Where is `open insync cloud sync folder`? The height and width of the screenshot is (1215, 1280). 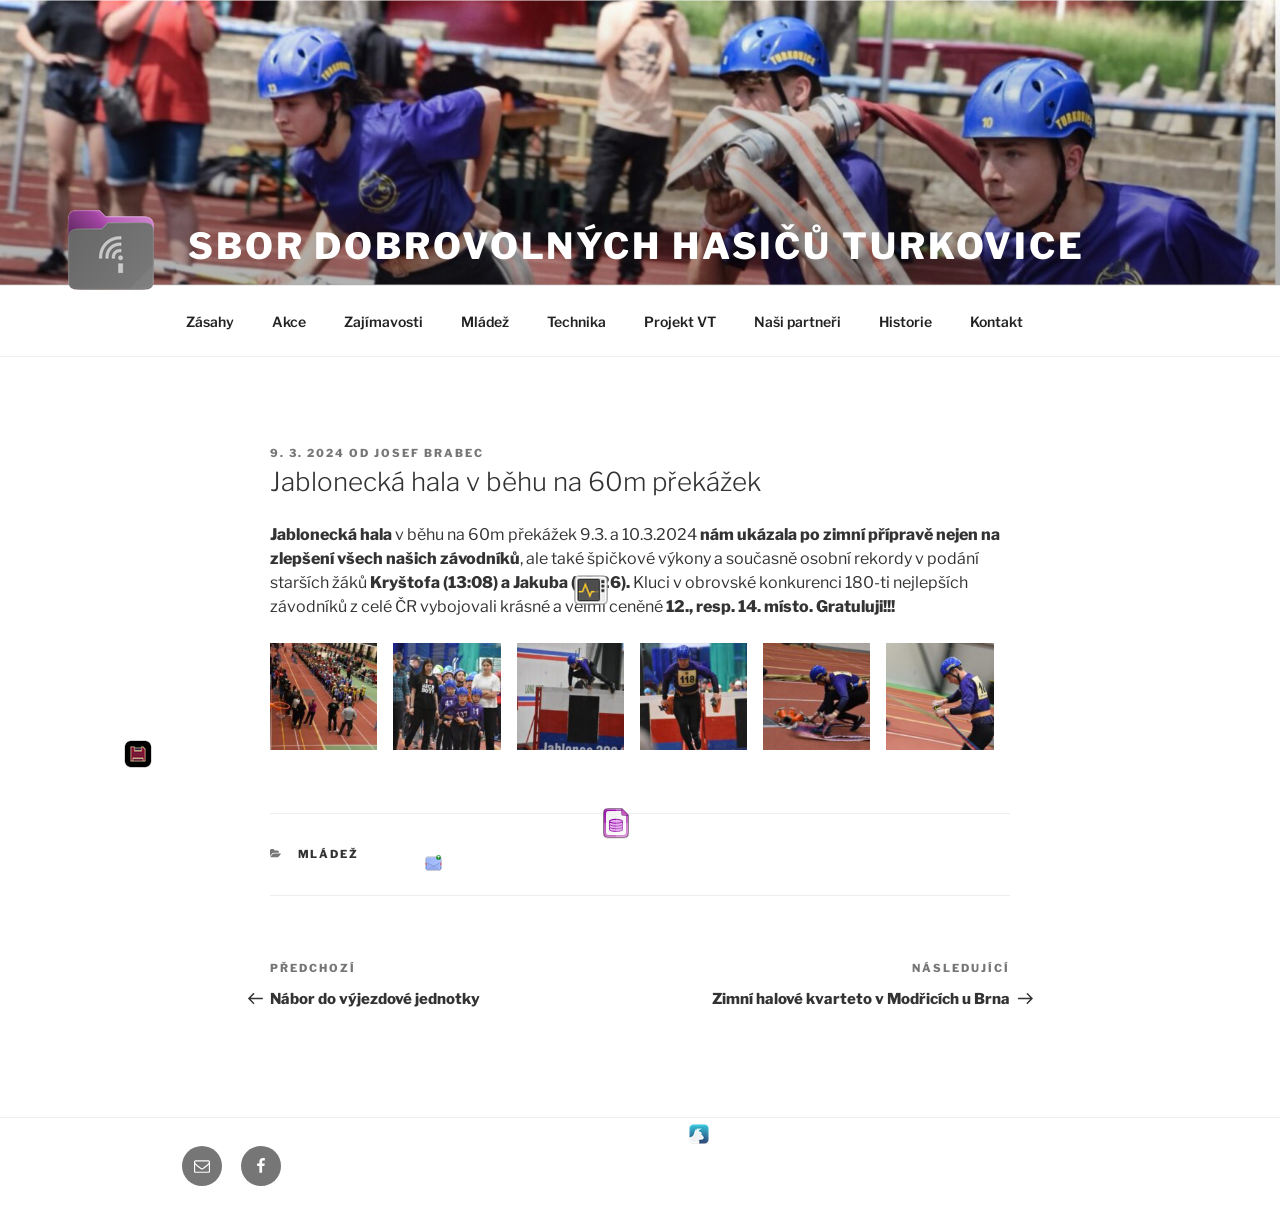
open insync cloud sync folder is located at coordinates (111, 250).